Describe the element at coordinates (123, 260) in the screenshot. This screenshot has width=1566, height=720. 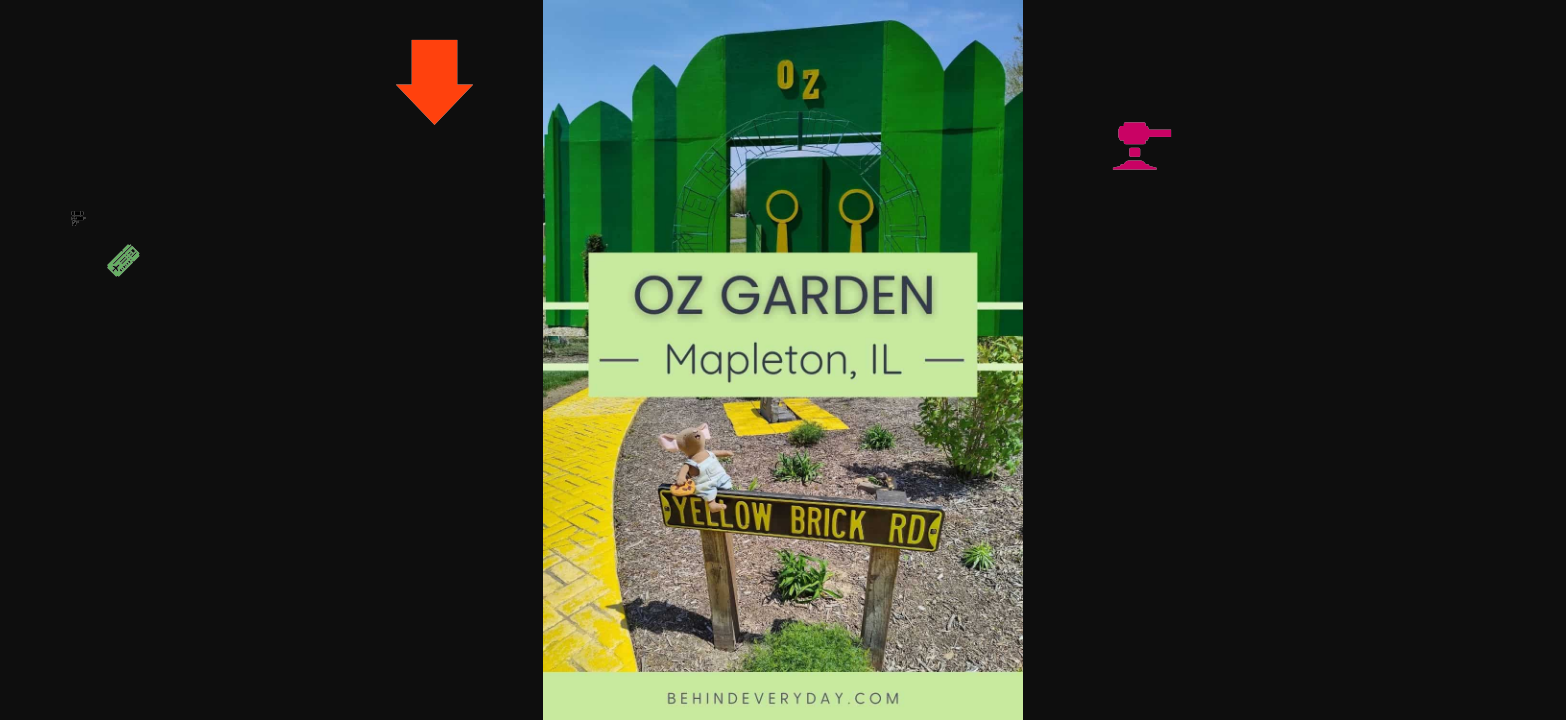
I see `view your boarding pass` at that location.